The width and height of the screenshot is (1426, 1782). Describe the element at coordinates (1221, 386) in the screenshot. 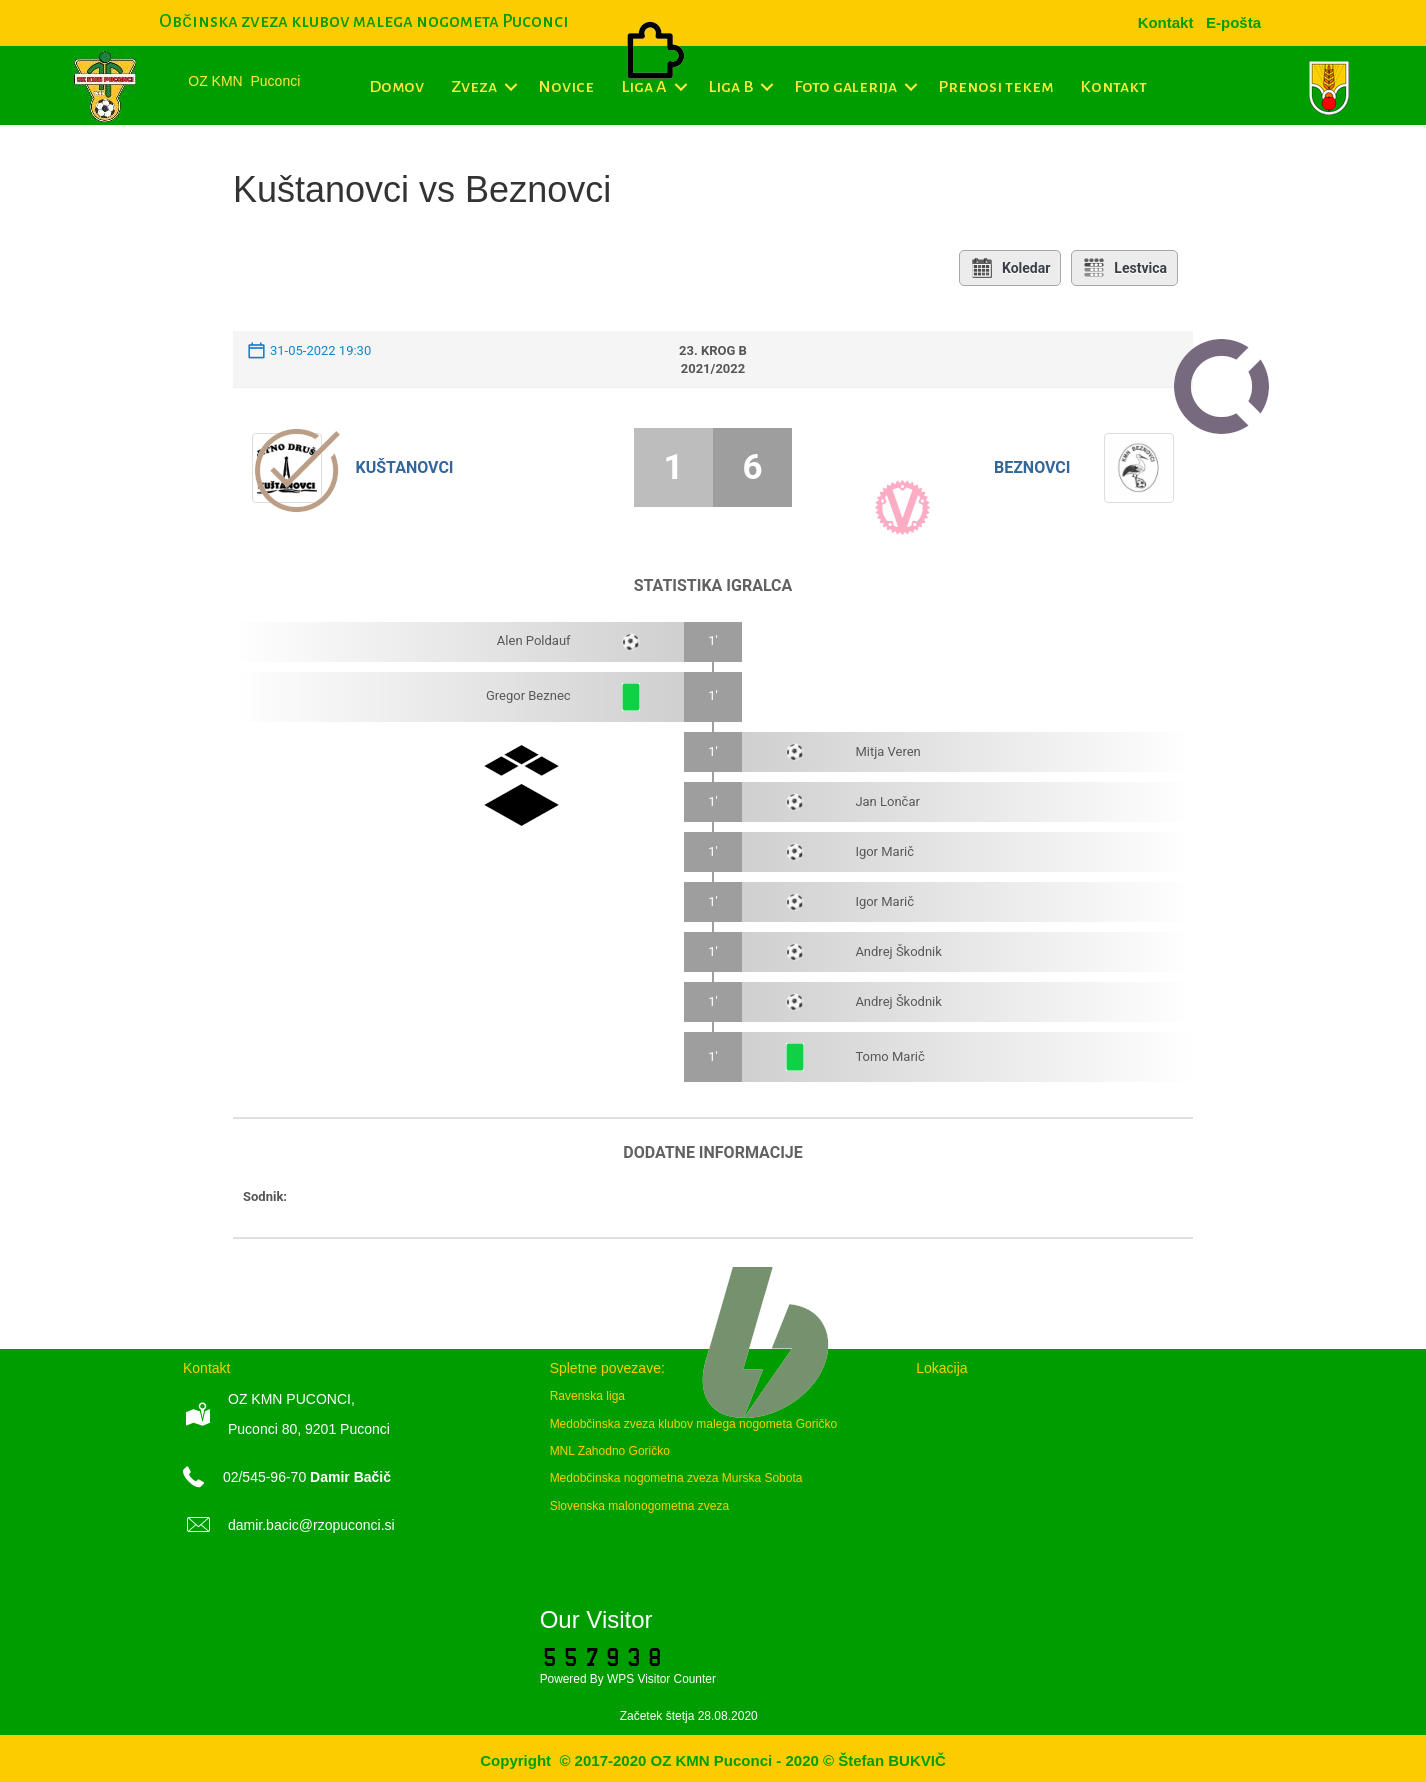

I see `visit open collective profile or page` at that location.